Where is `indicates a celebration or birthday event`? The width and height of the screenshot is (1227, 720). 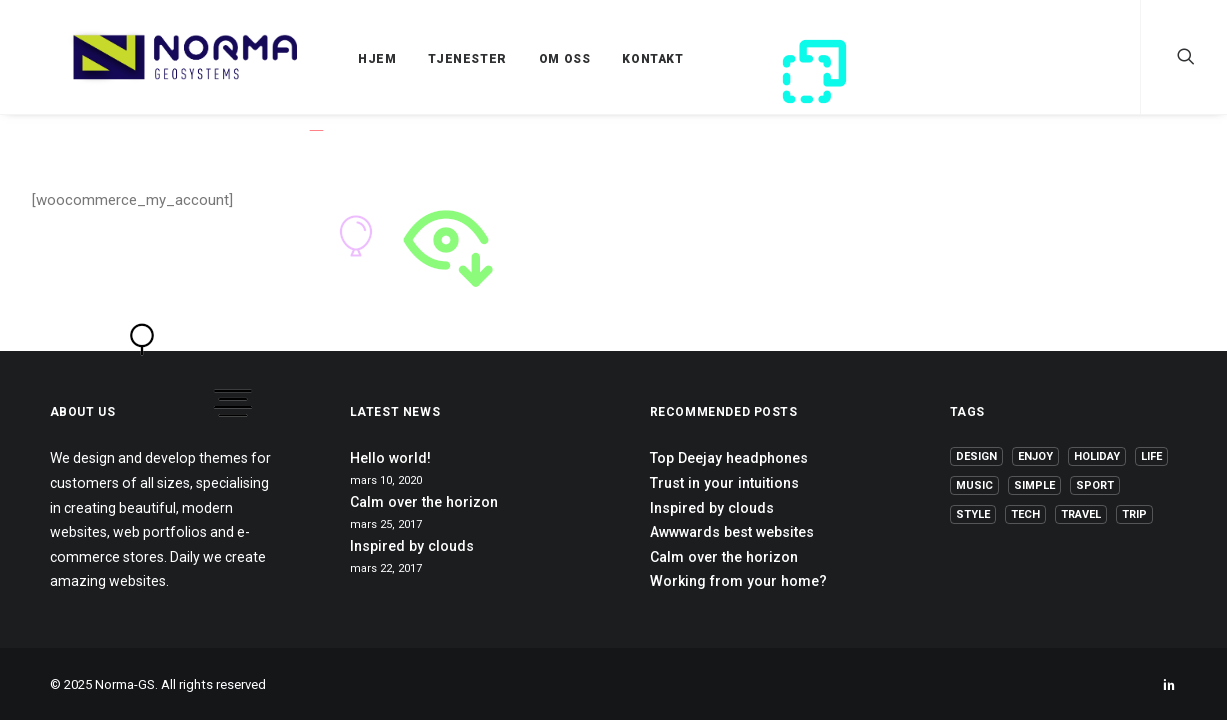
indicates a celebration or birthday event is located at coordinates (356, 236).